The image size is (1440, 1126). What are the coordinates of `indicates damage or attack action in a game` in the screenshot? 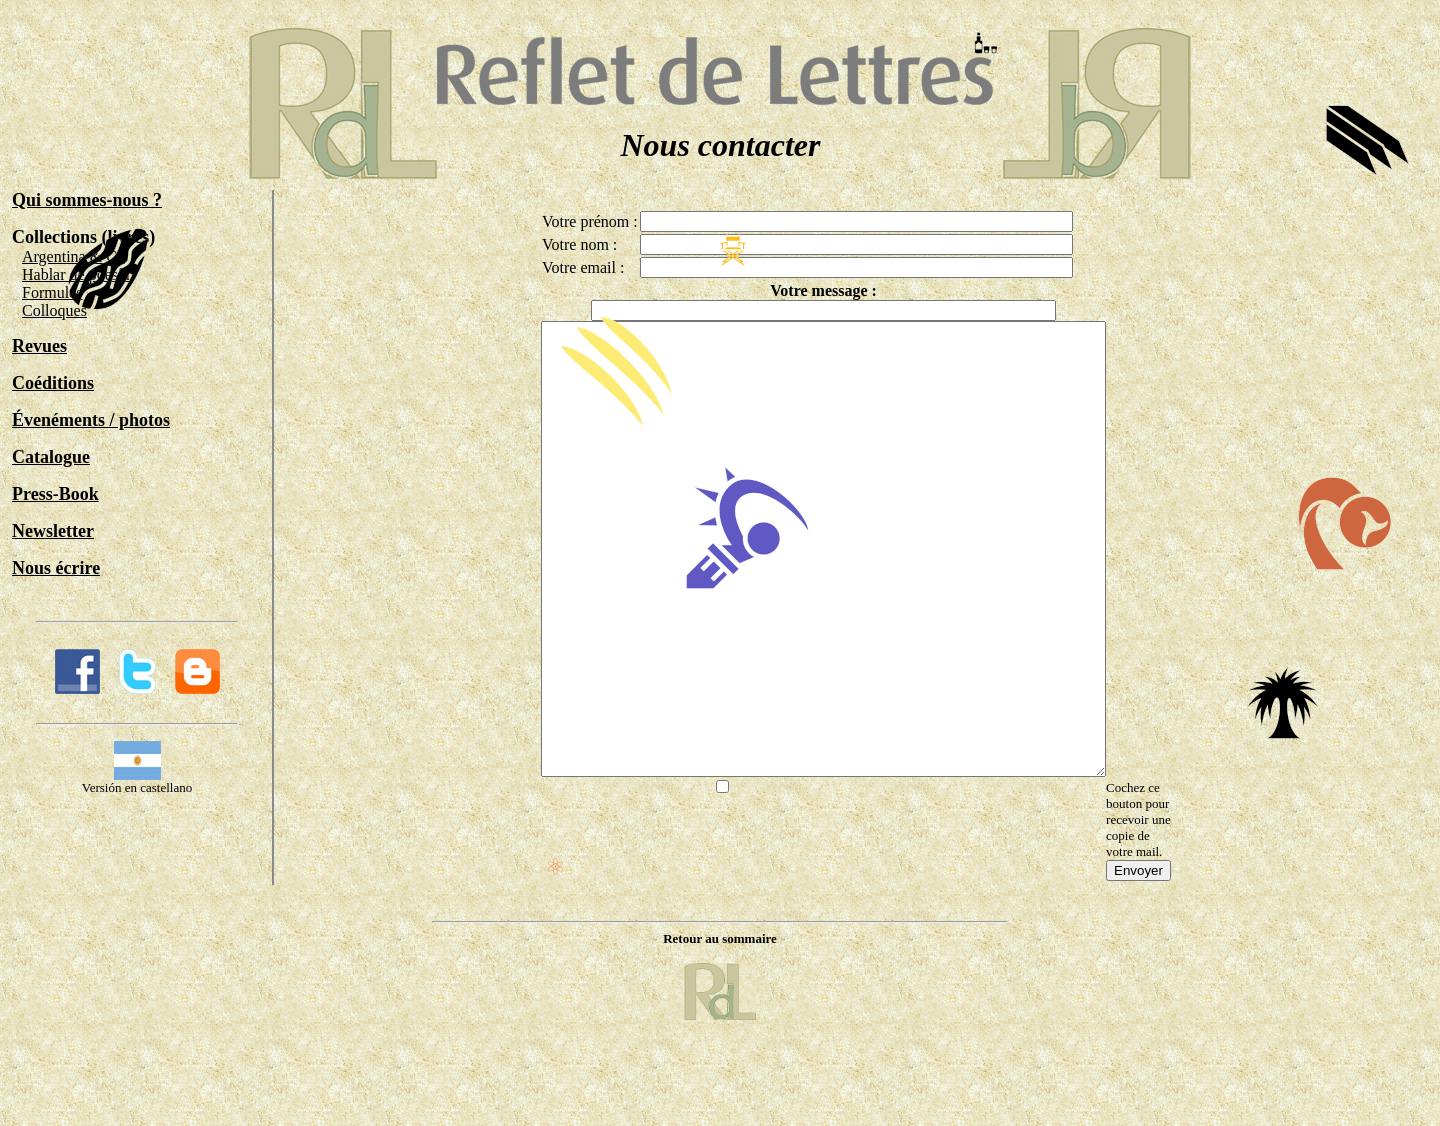 It's located at (616, 371).